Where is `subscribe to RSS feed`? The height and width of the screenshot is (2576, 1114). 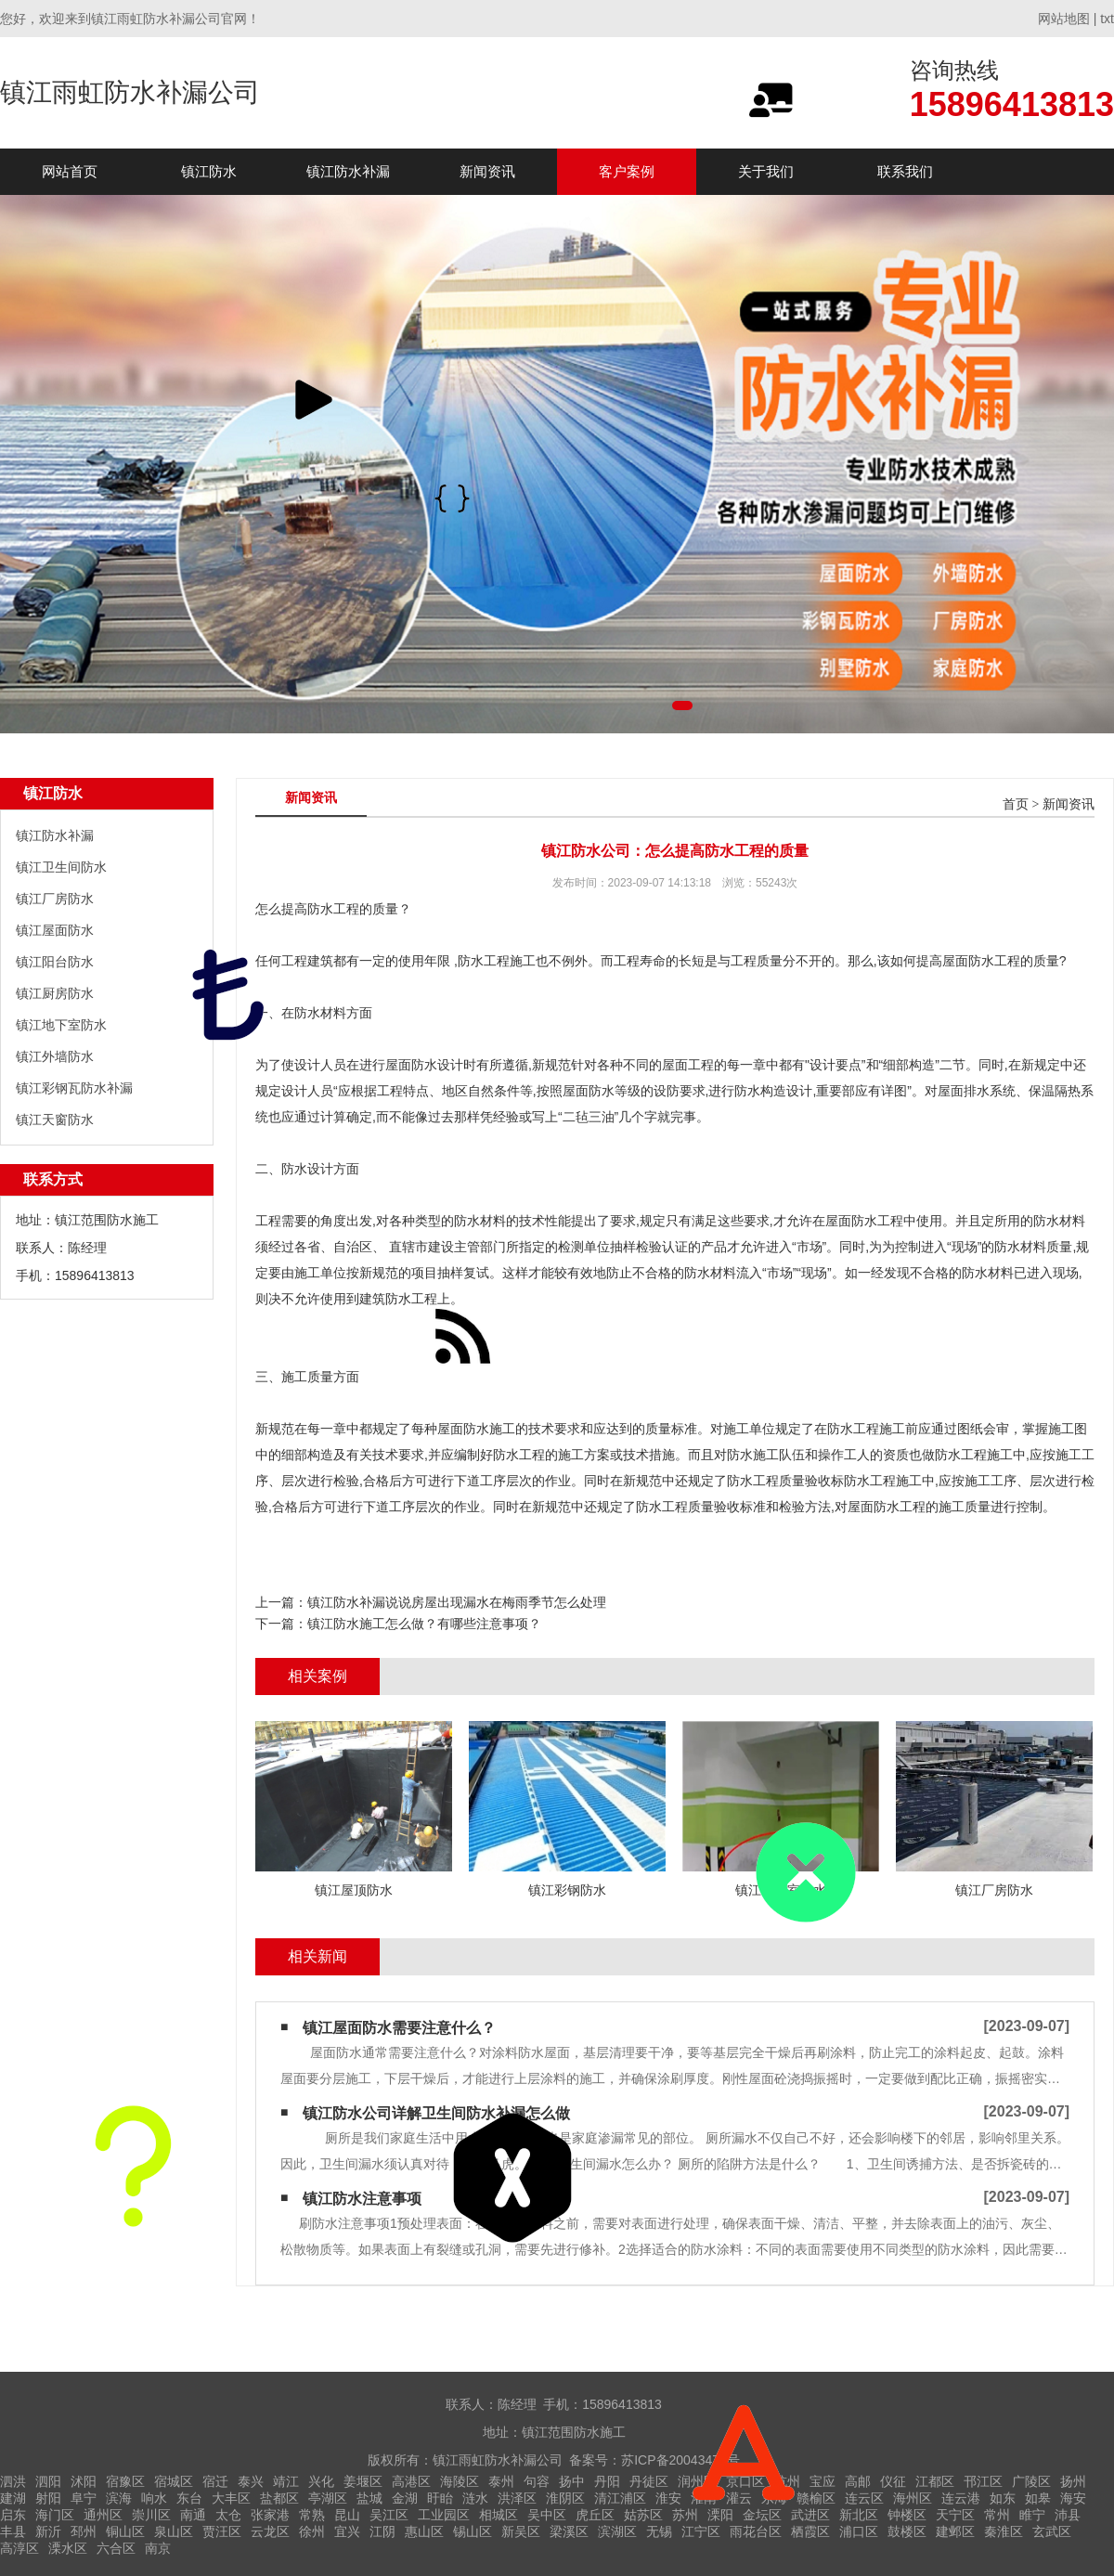 subscribe to RSS feed is located at coordinates (463, 1335).